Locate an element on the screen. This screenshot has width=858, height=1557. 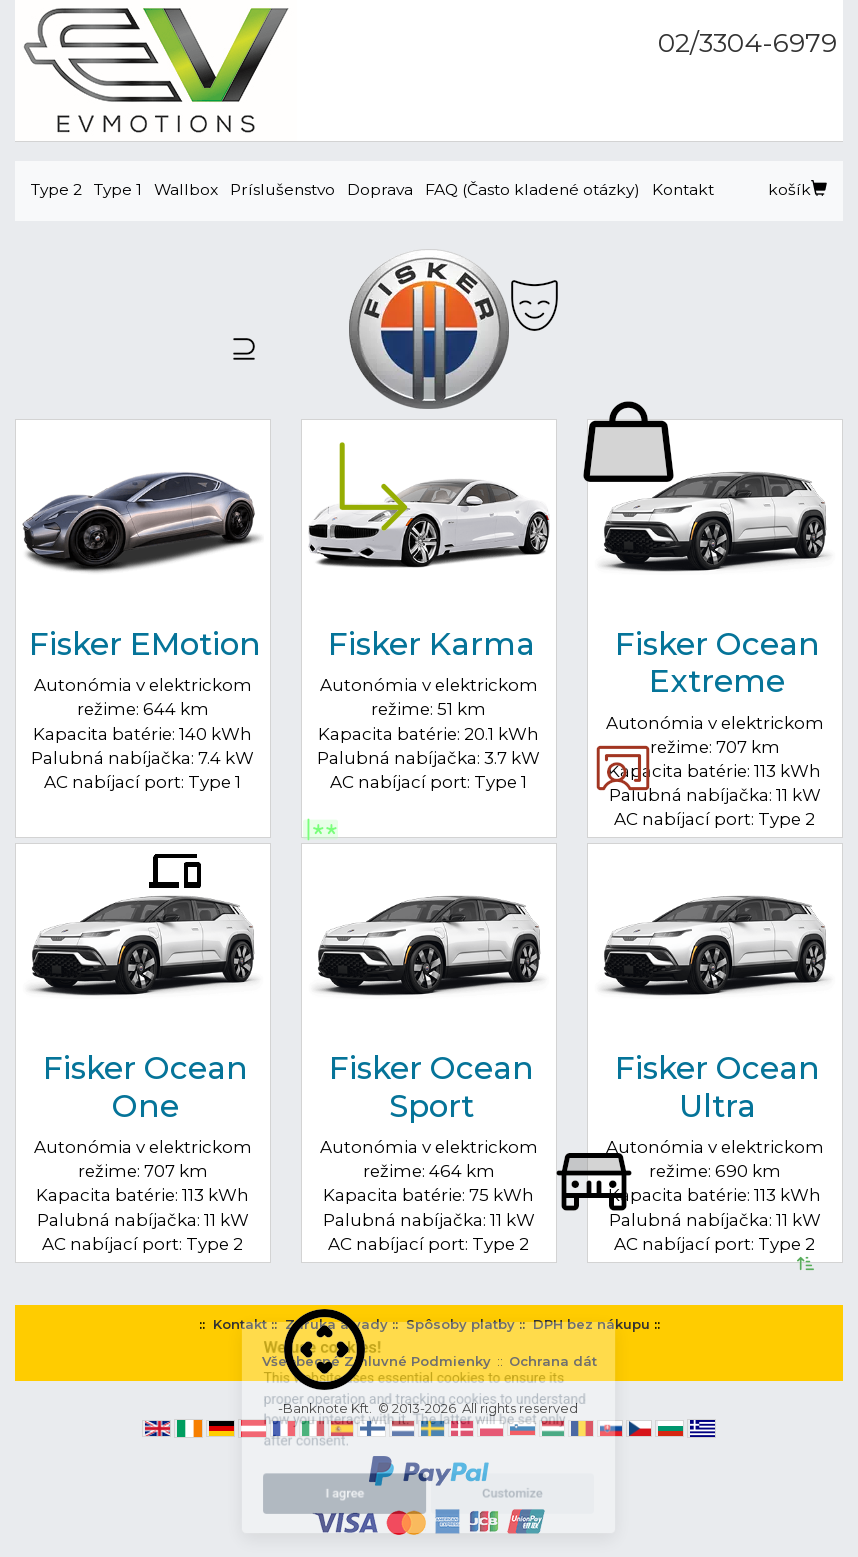
view your shopping bag is located at coordinates (628, 446).